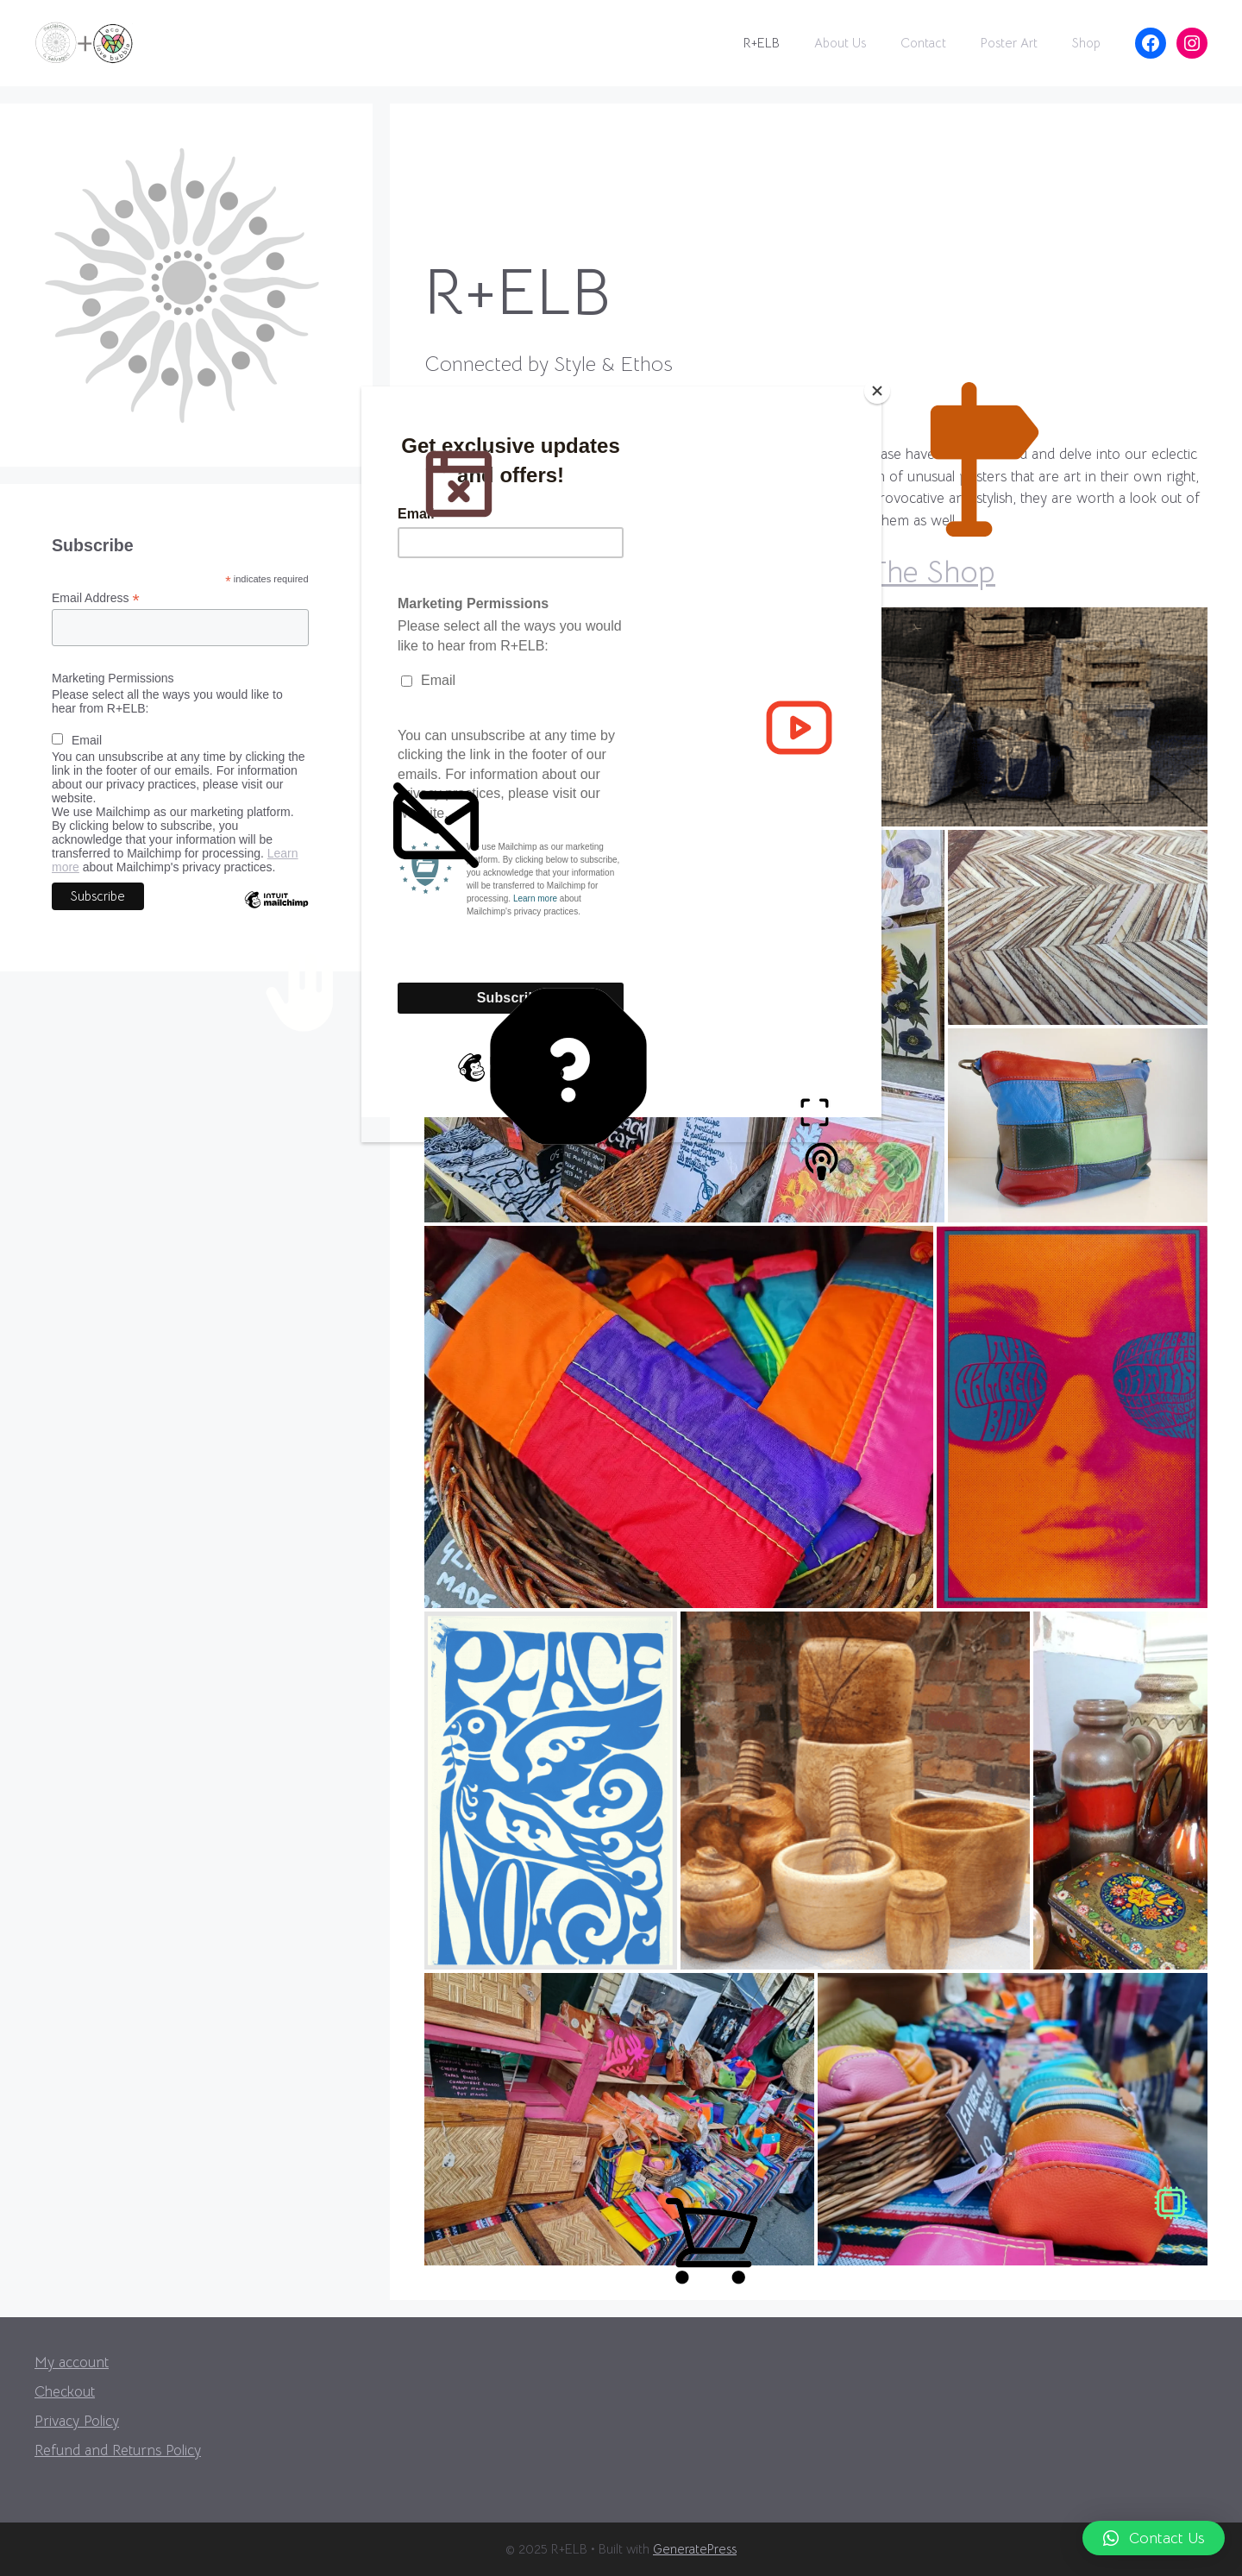 The width and height of the screenshot is (1242, 2576). What do you see at coordinates (459, 484) in the screenshot?
I see `close browser window or tab` at bounding box center [459, 484].